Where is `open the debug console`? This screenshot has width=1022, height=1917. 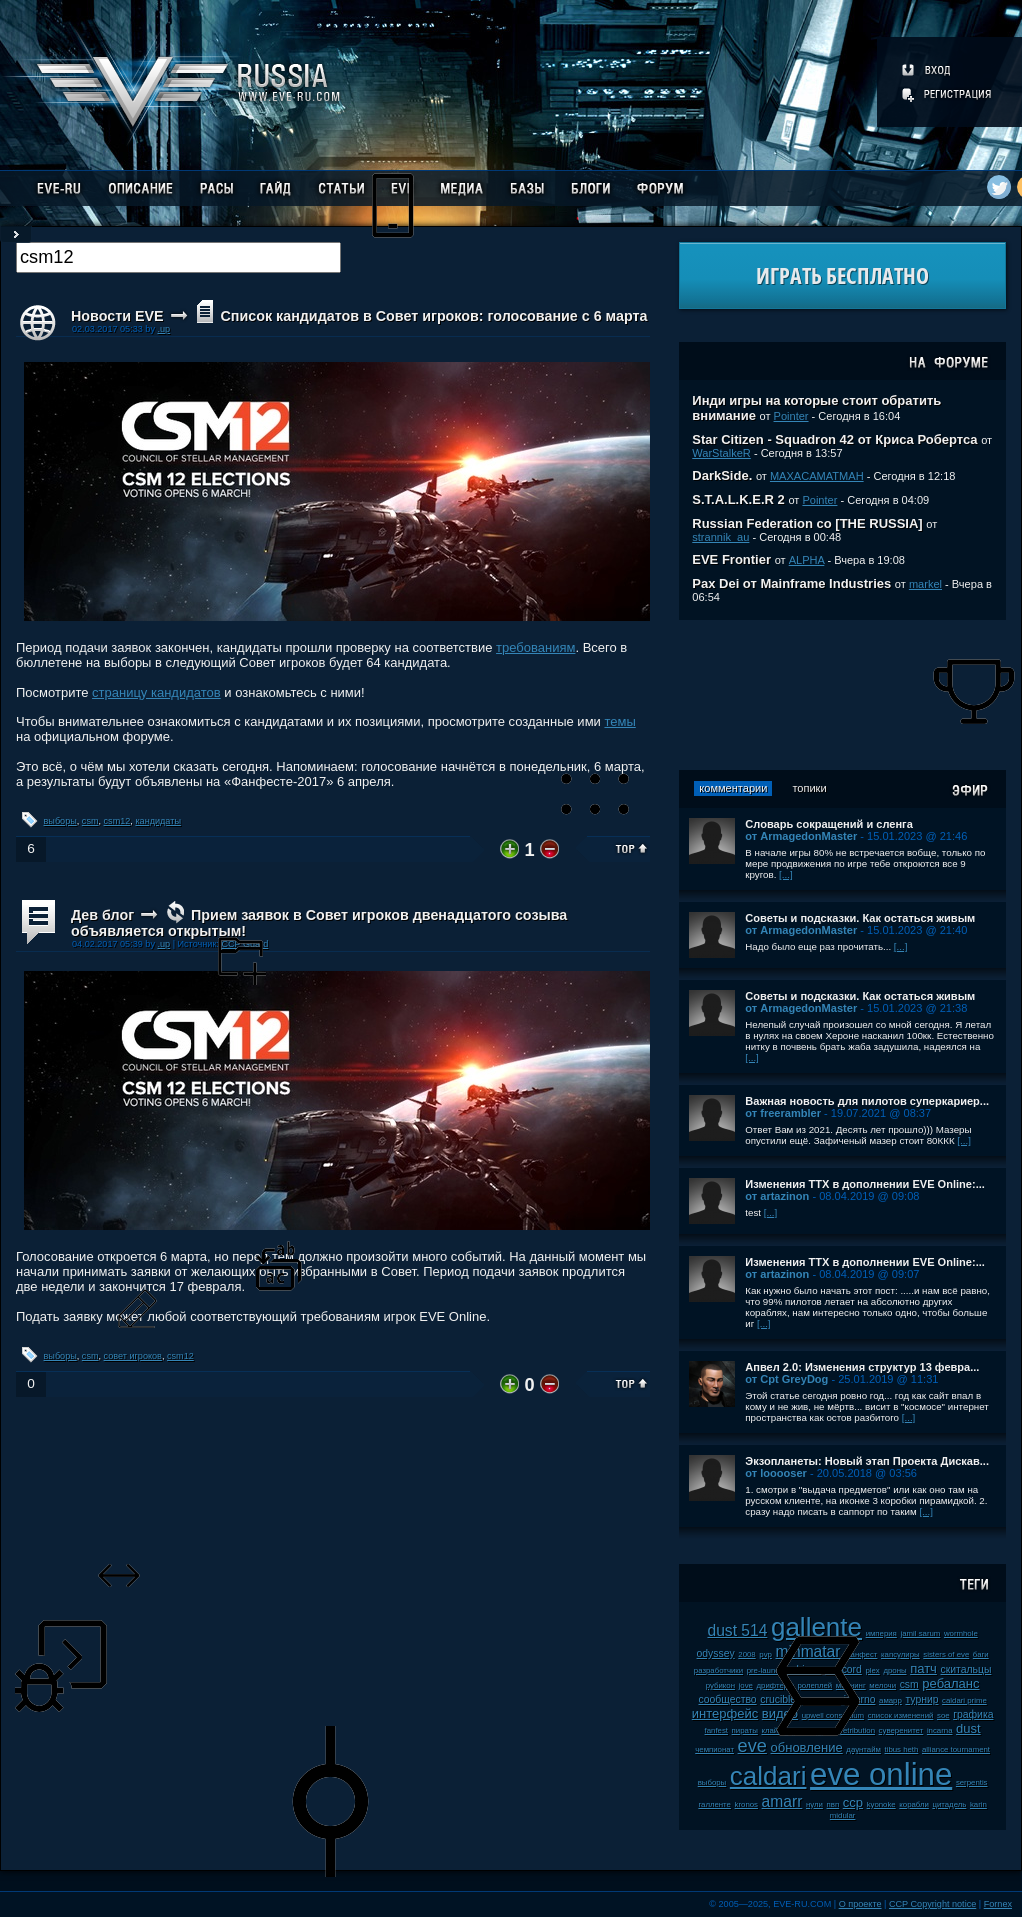 open the debug console is located at coordinates (63, 1663).